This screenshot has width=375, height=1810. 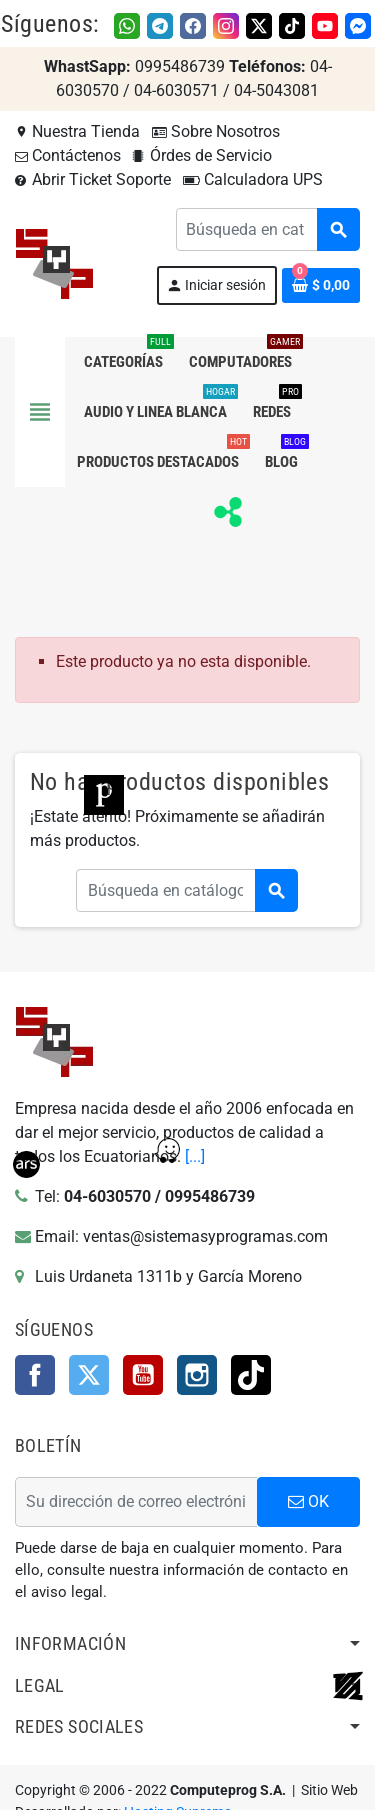 What do you see at coordinates (228, 512) in the screenshot?
I see `Ripple cryptocurrency logo` at bounding box center [228, 512].